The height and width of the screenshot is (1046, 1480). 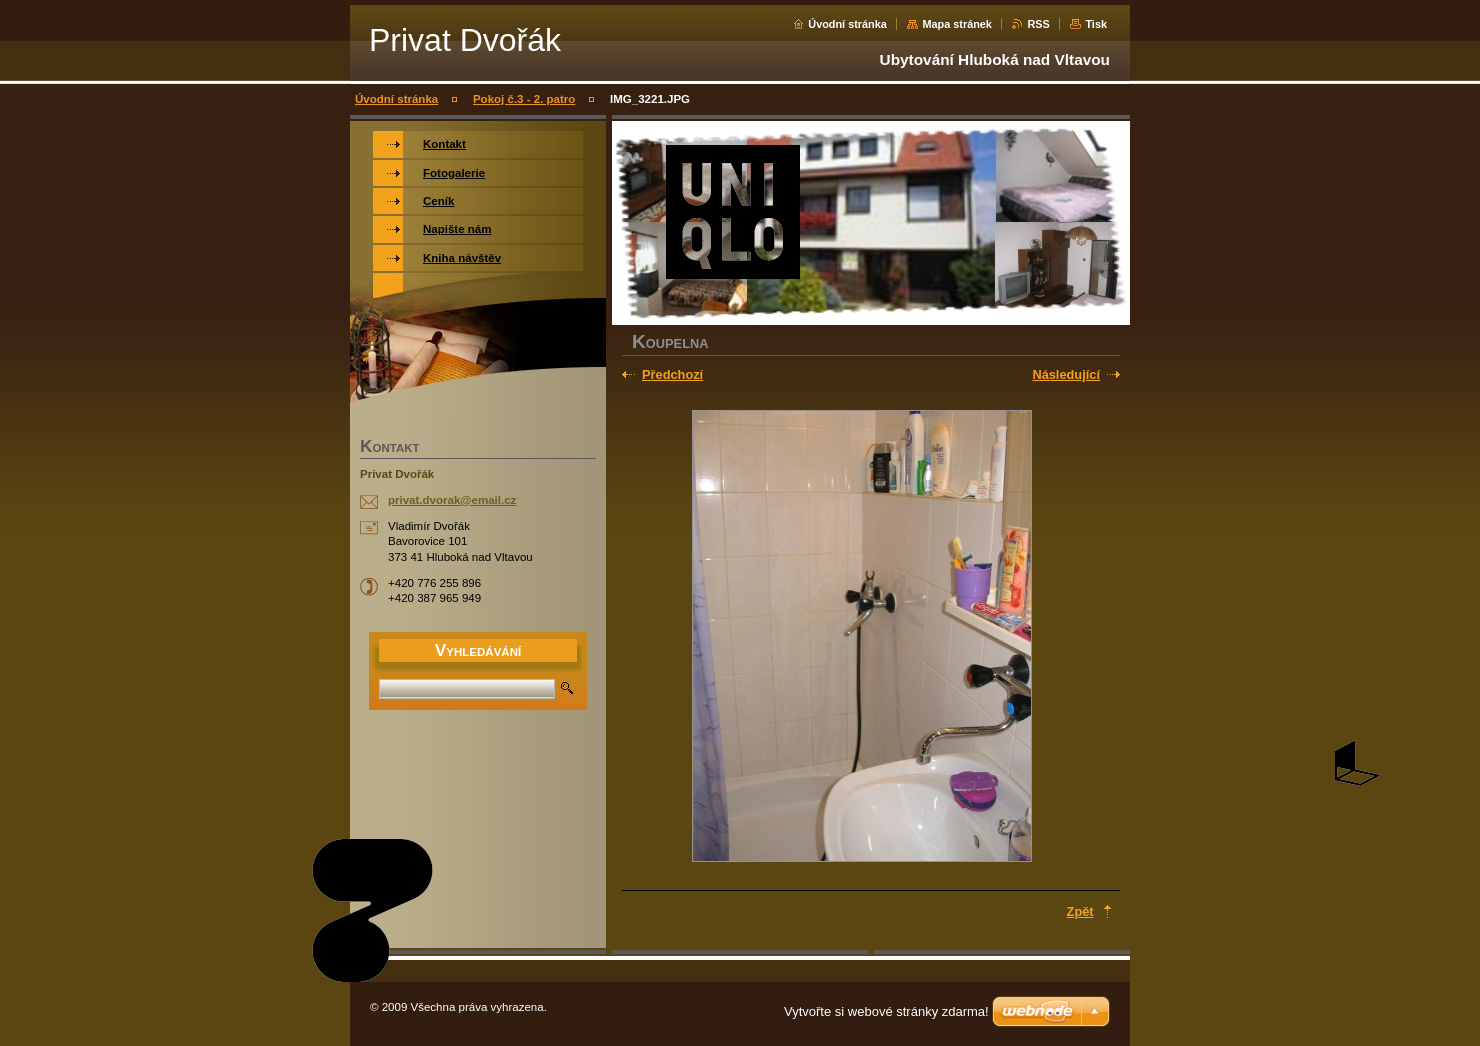 What do you see at coordinates (372, 910) in the screenshot?
I see `open HTTPie API client` at bounding box center [372, 910].